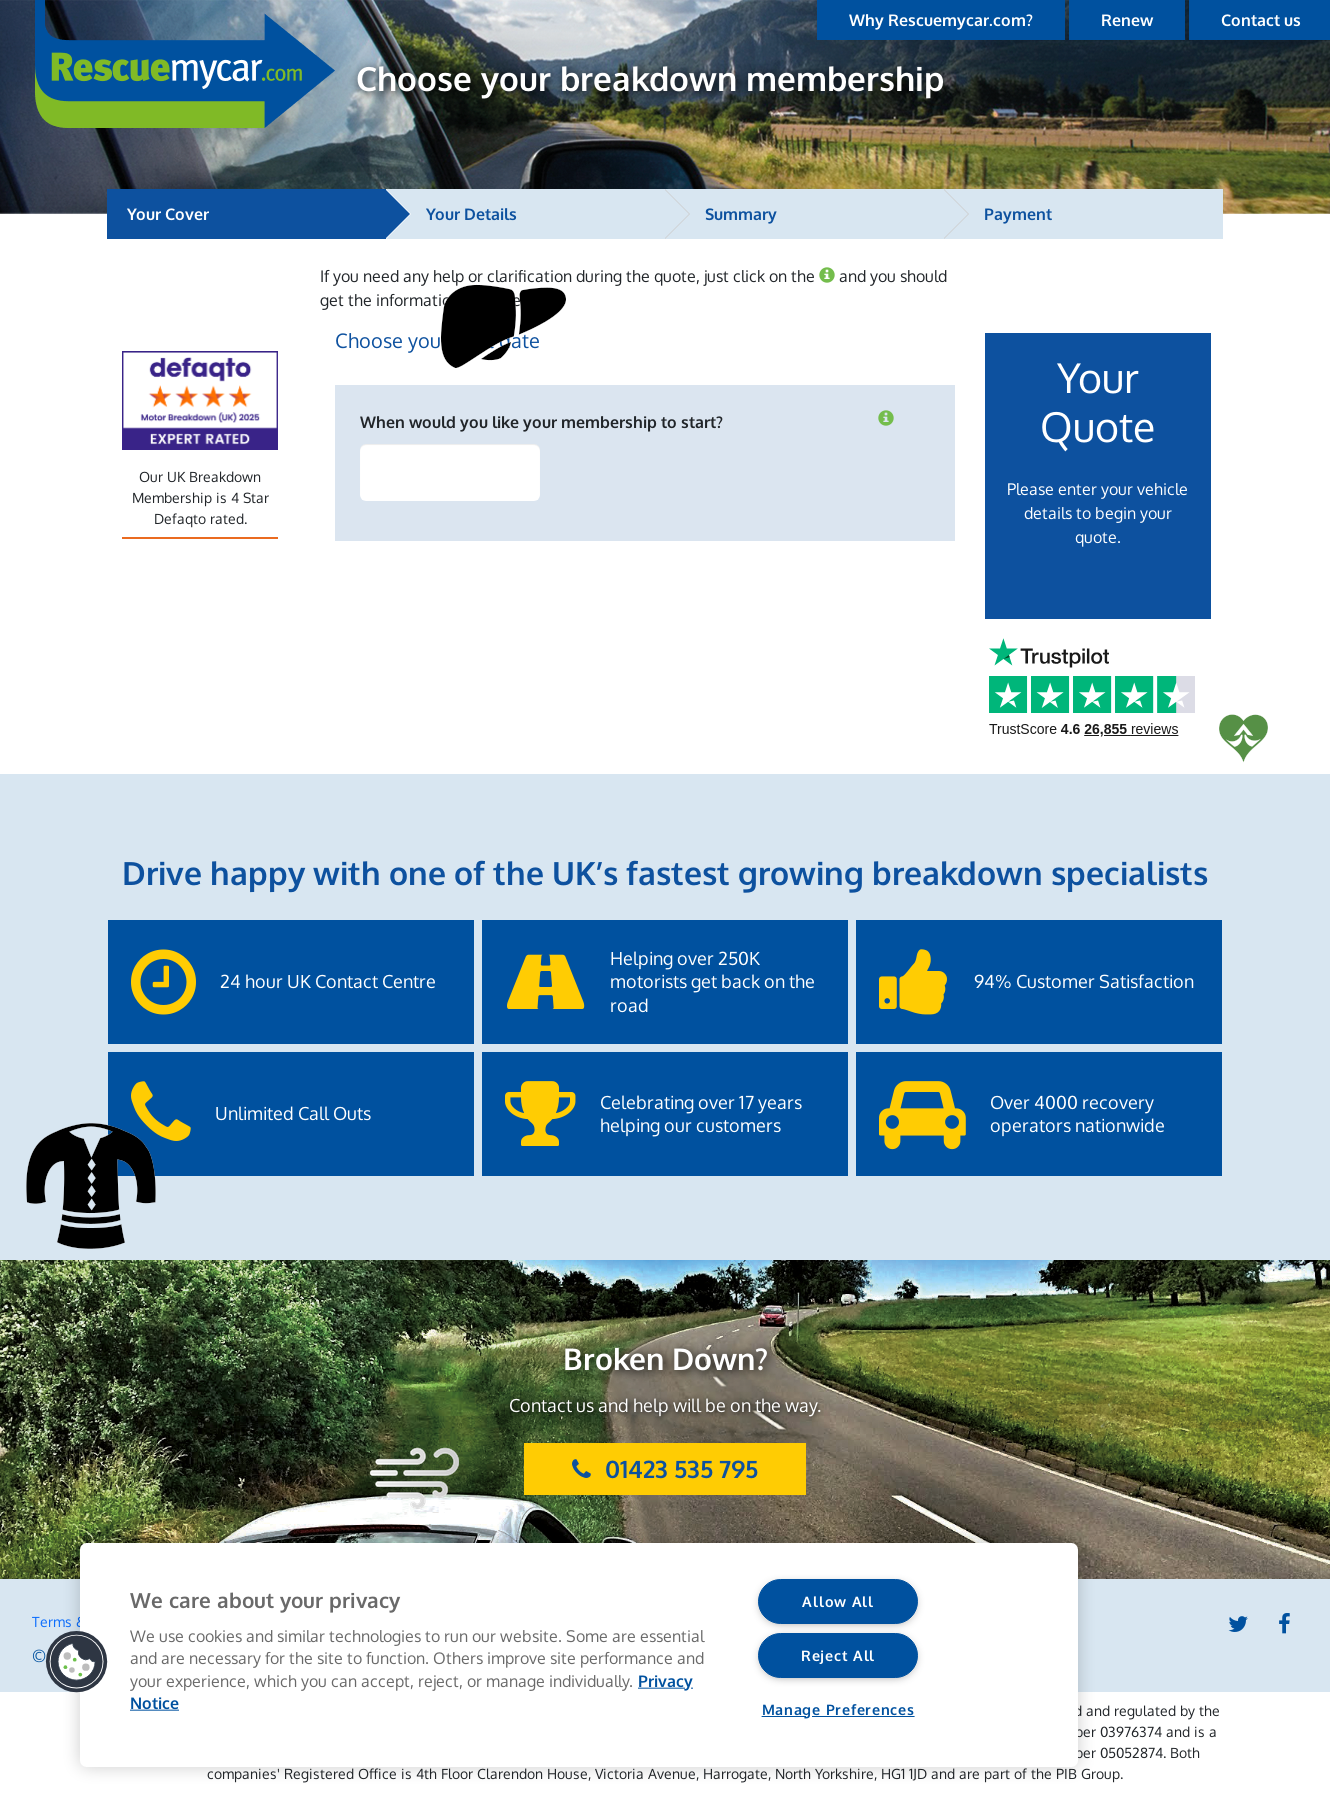  What do you see at coordinates (91, 1186) in the screenshot?
I see `view clothing or apparel items` at bounding box center [91, 1186].